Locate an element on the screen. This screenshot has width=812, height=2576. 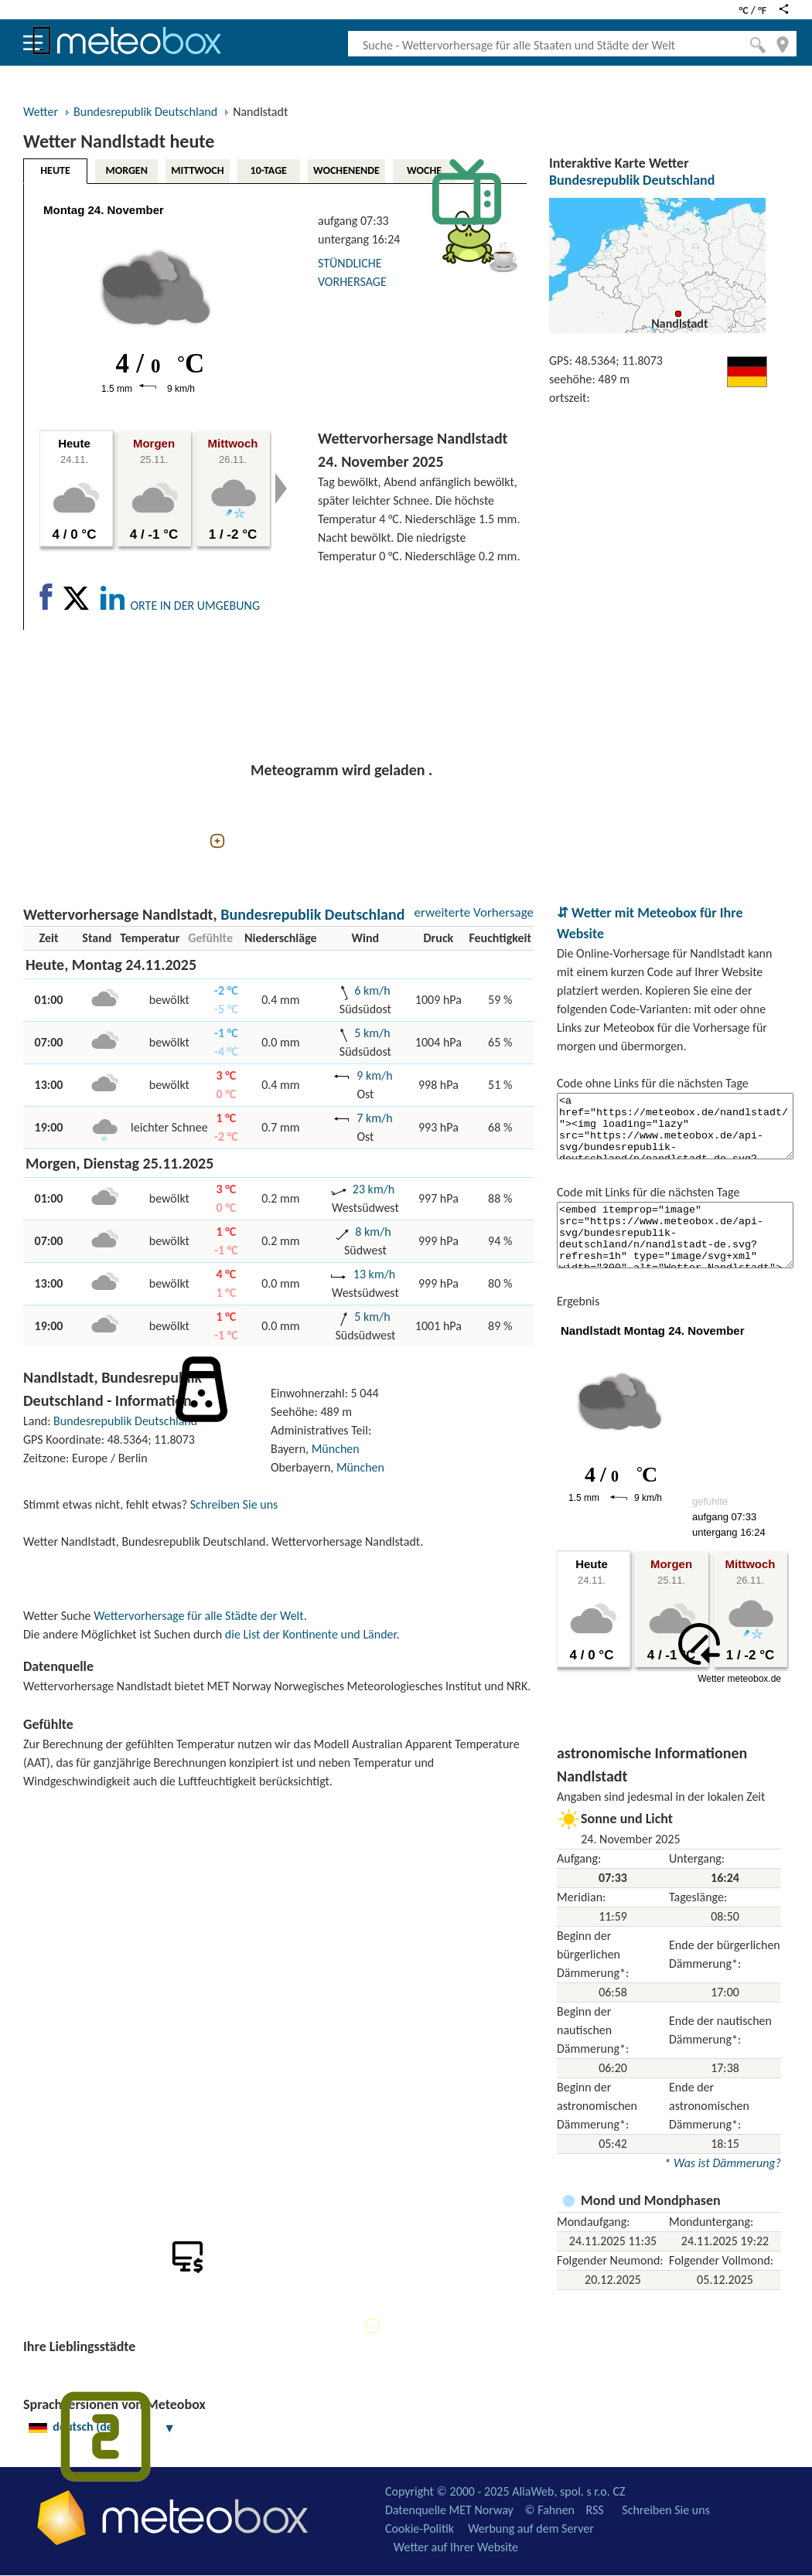
indicates step 2 in a multi-step process is located at coordinates (105, 2436).